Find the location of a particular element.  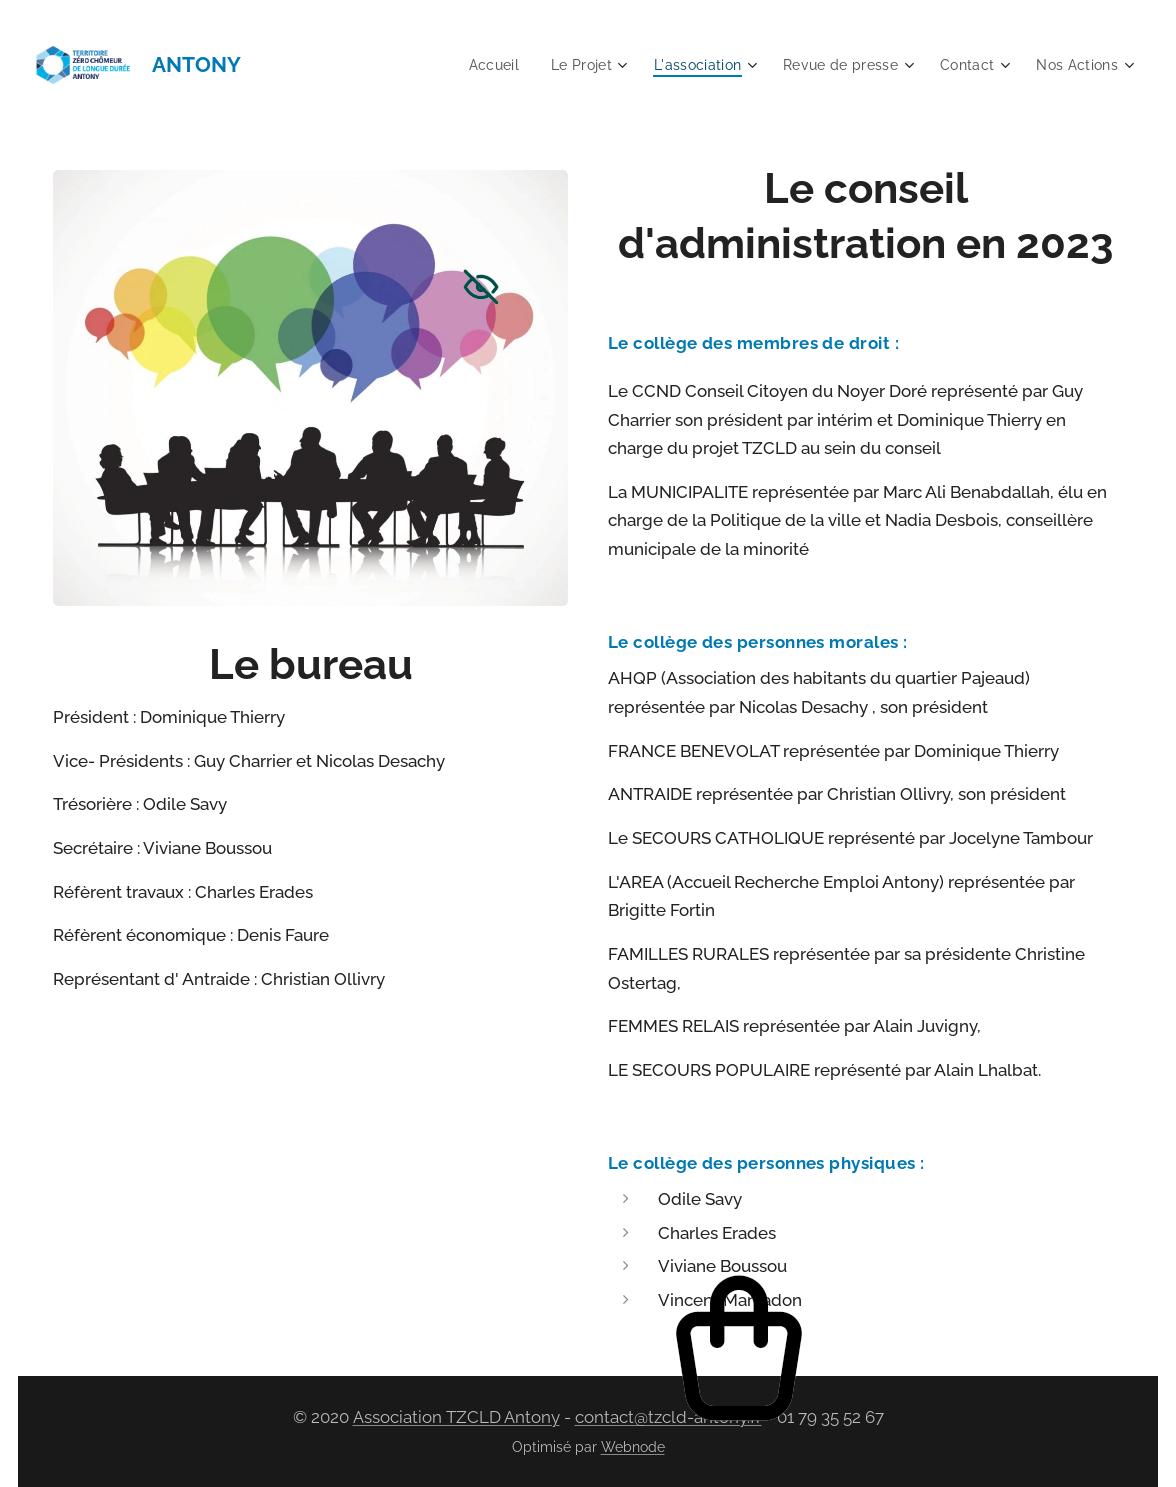

hide password or sensitive content is located at coordinates (481, 287).